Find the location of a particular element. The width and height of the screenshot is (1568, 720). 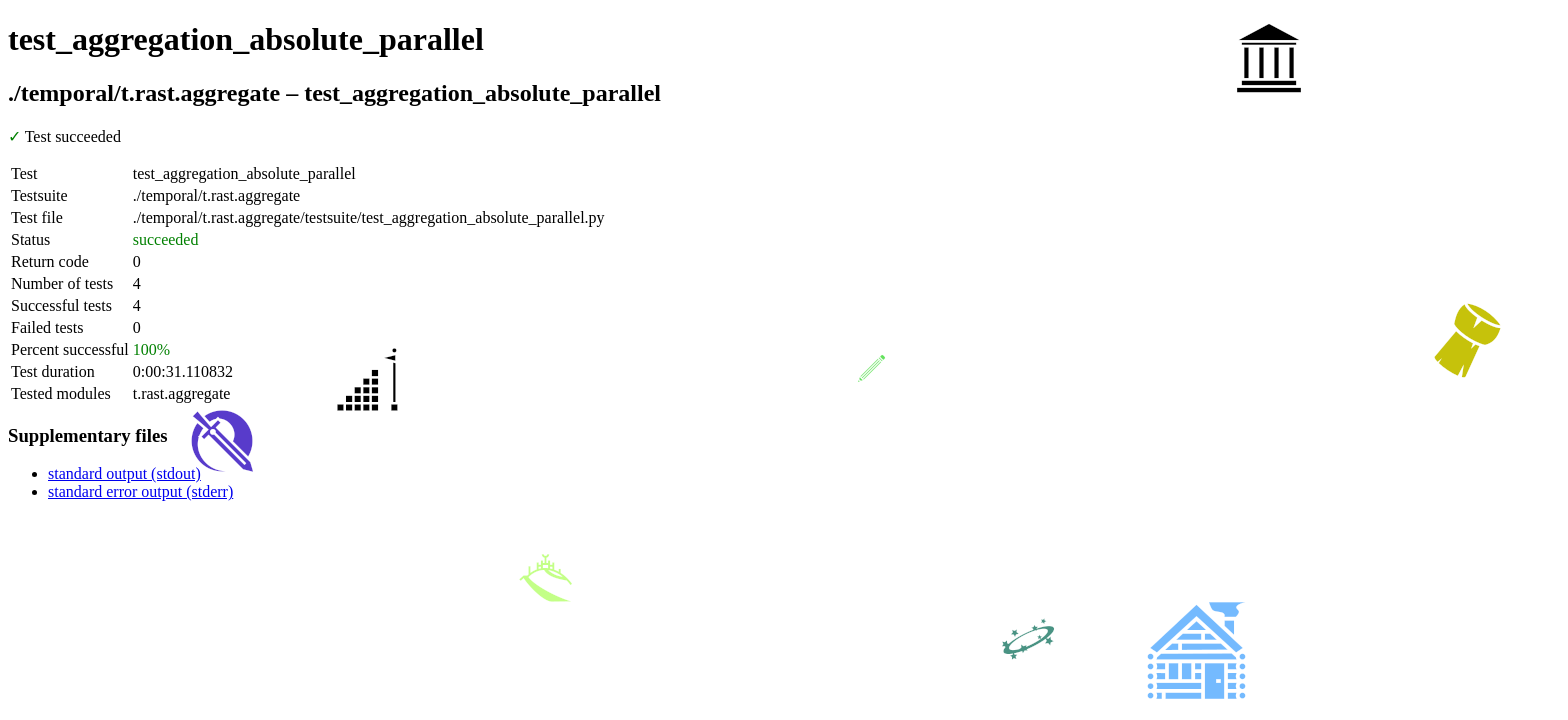

access banking or financial services is located at coordinates (1269, 58).